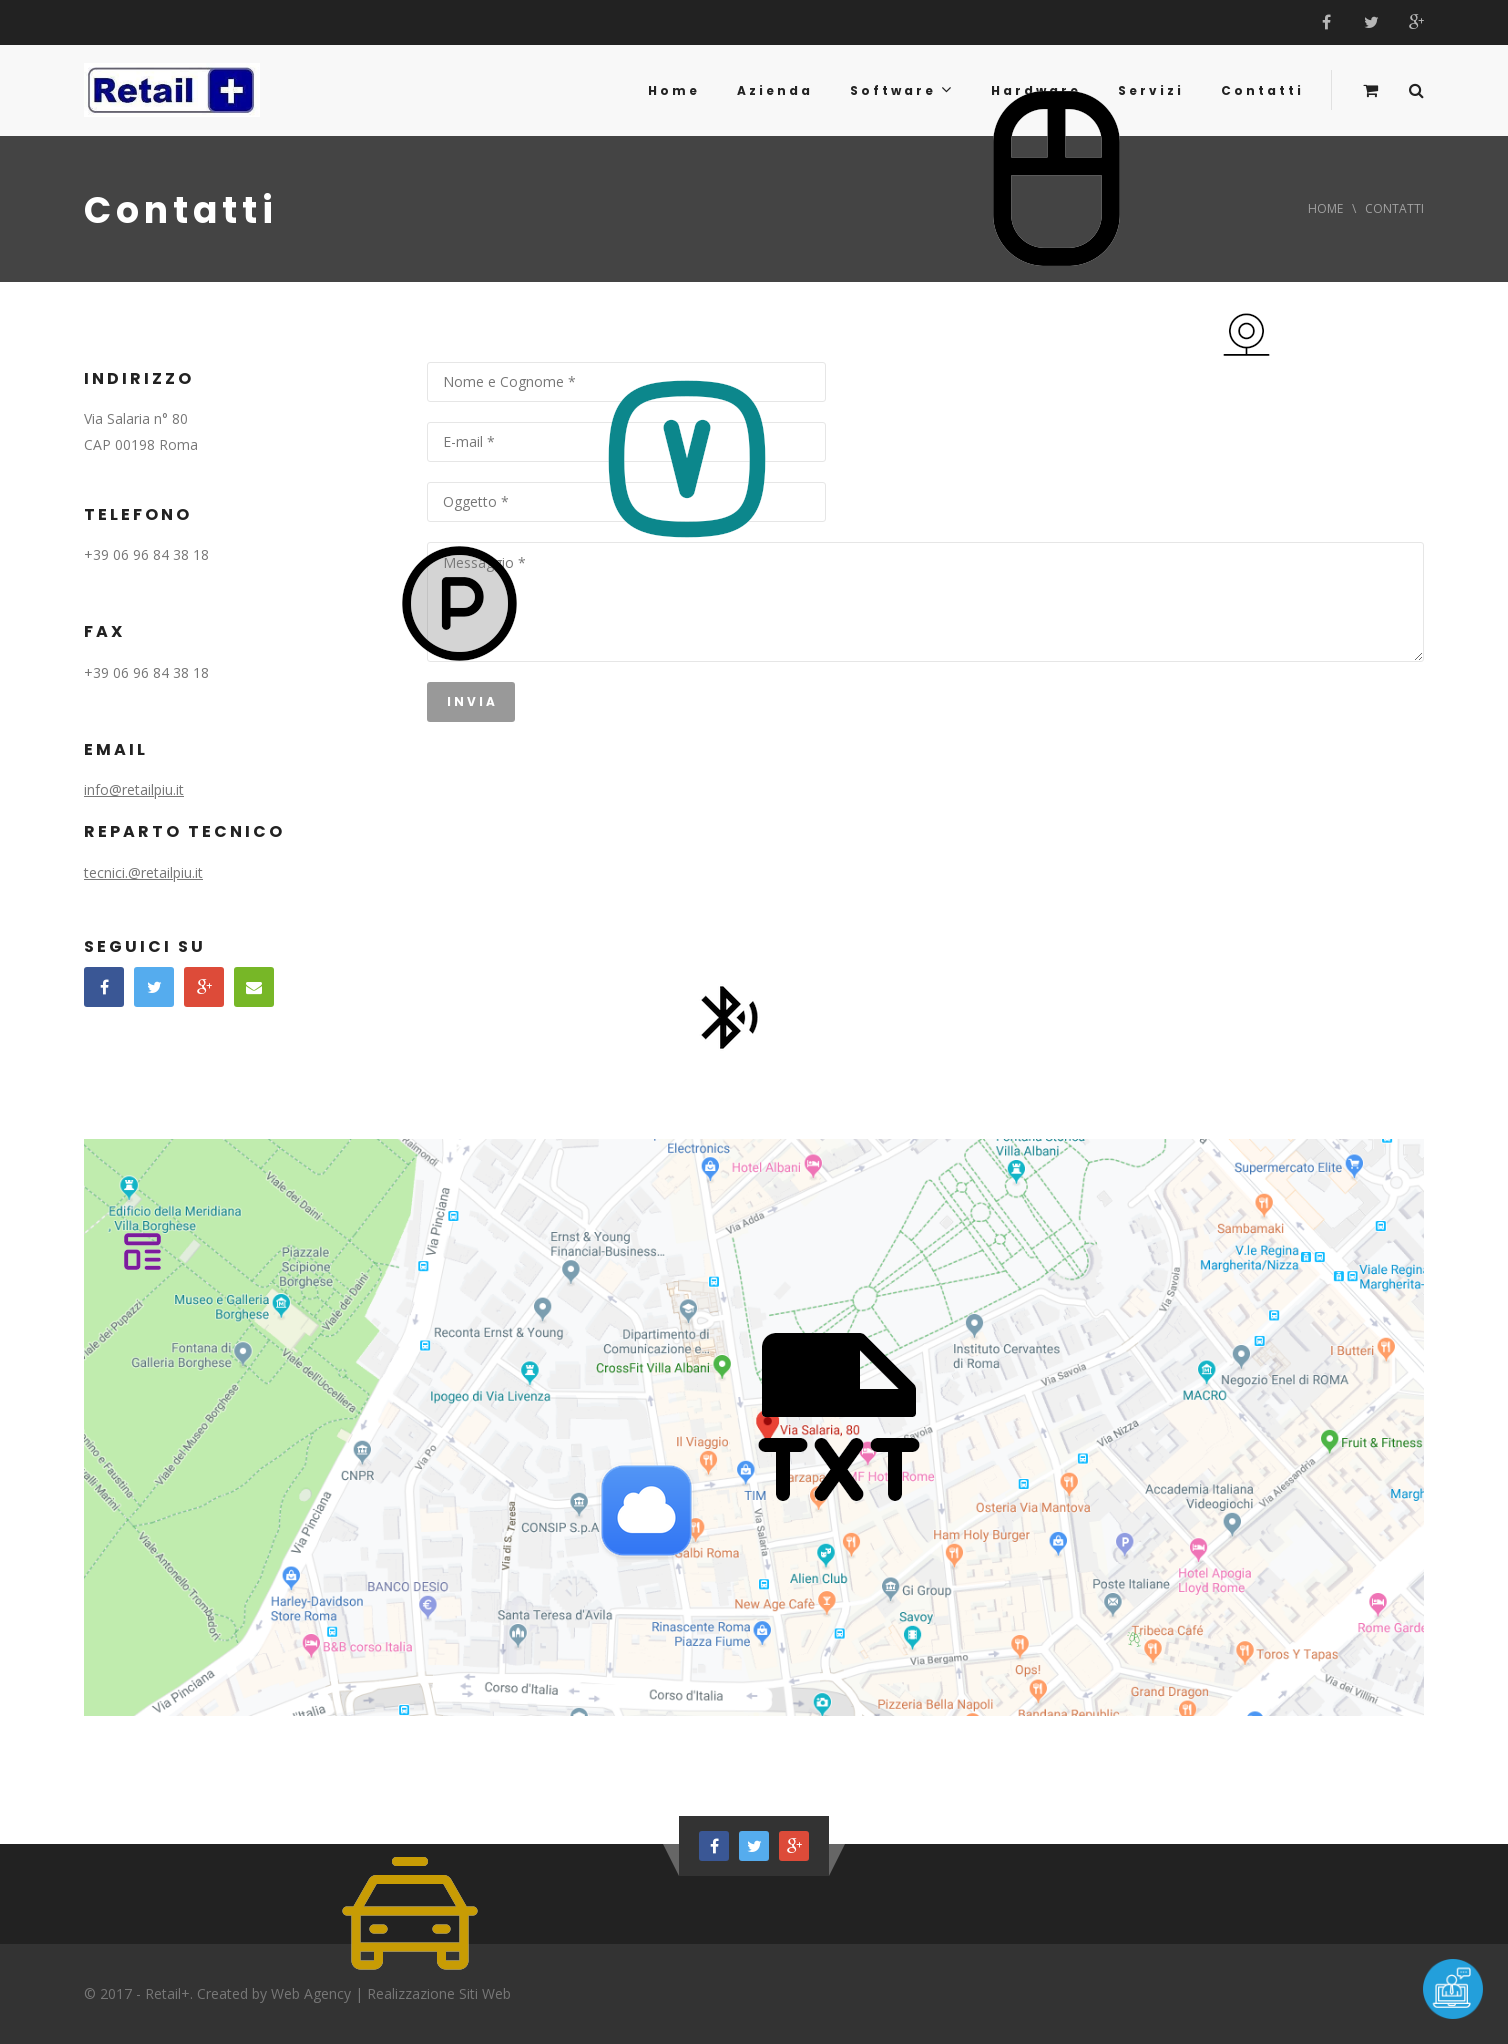 This screenshot has width=1508, height=2044. What do you see at coordinates (646, 1510) in the screenshot?
I see `access cloud storage or services` at bounding box center [646, 1510].